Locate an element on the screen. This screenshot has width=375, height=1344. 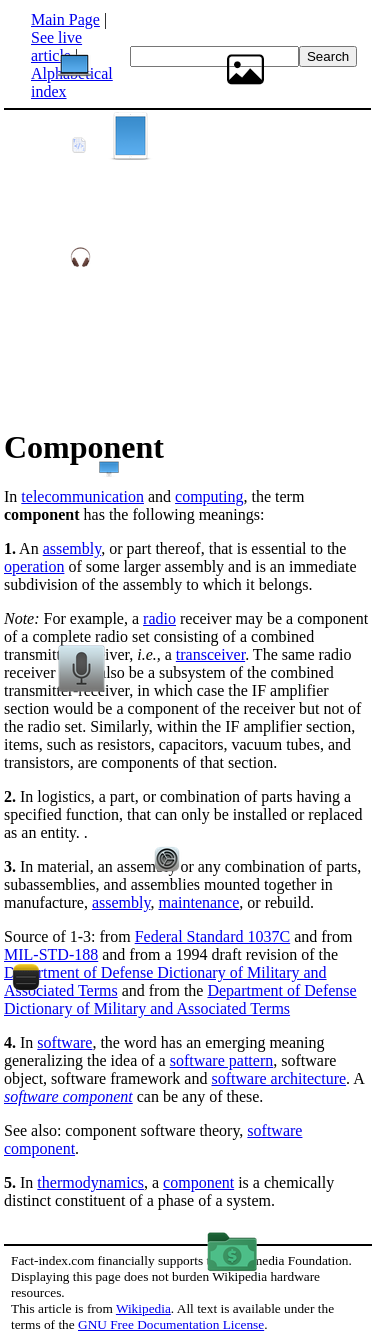
open folder containing financial documents is located at coordinates (232, 1253).